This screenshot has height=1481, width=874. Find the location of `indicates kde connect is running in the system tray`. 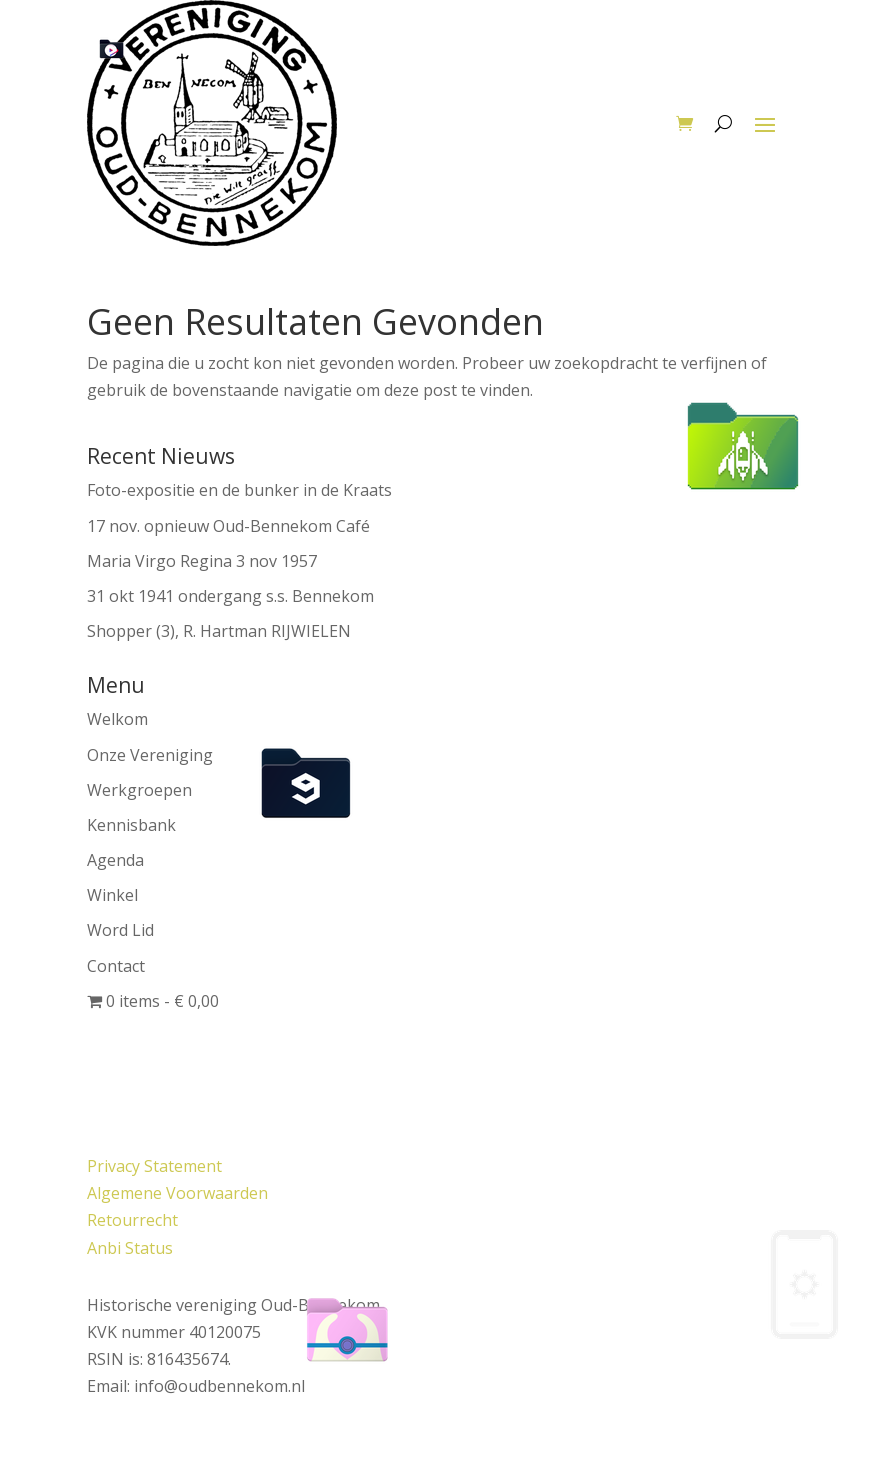

indicates kde connect is running in the system tray is located at coordinates (804, 1284).